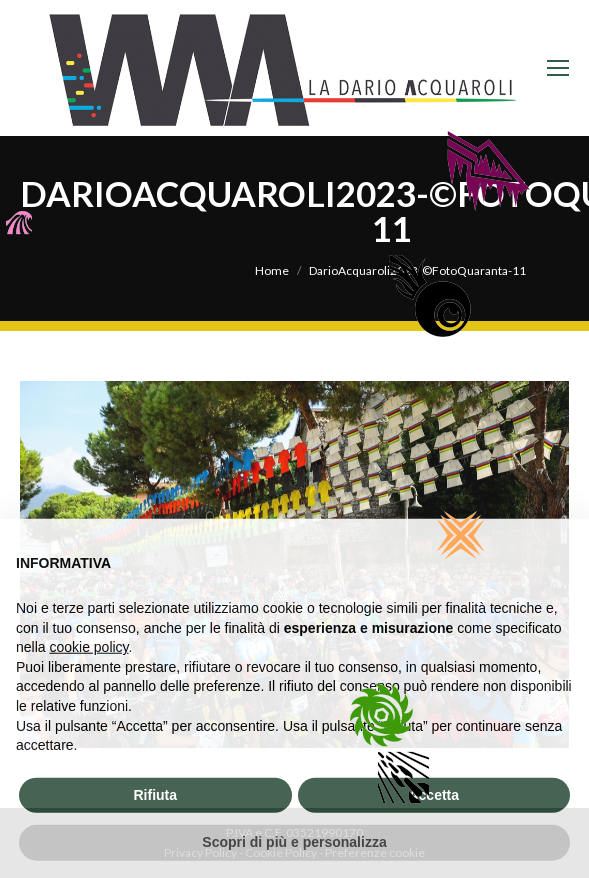  What do you see at coordinates (381, 714) in the screenshot?
I see `indicates a sawblade or cutting tool in a game interface` at bounding box center [381, 714].